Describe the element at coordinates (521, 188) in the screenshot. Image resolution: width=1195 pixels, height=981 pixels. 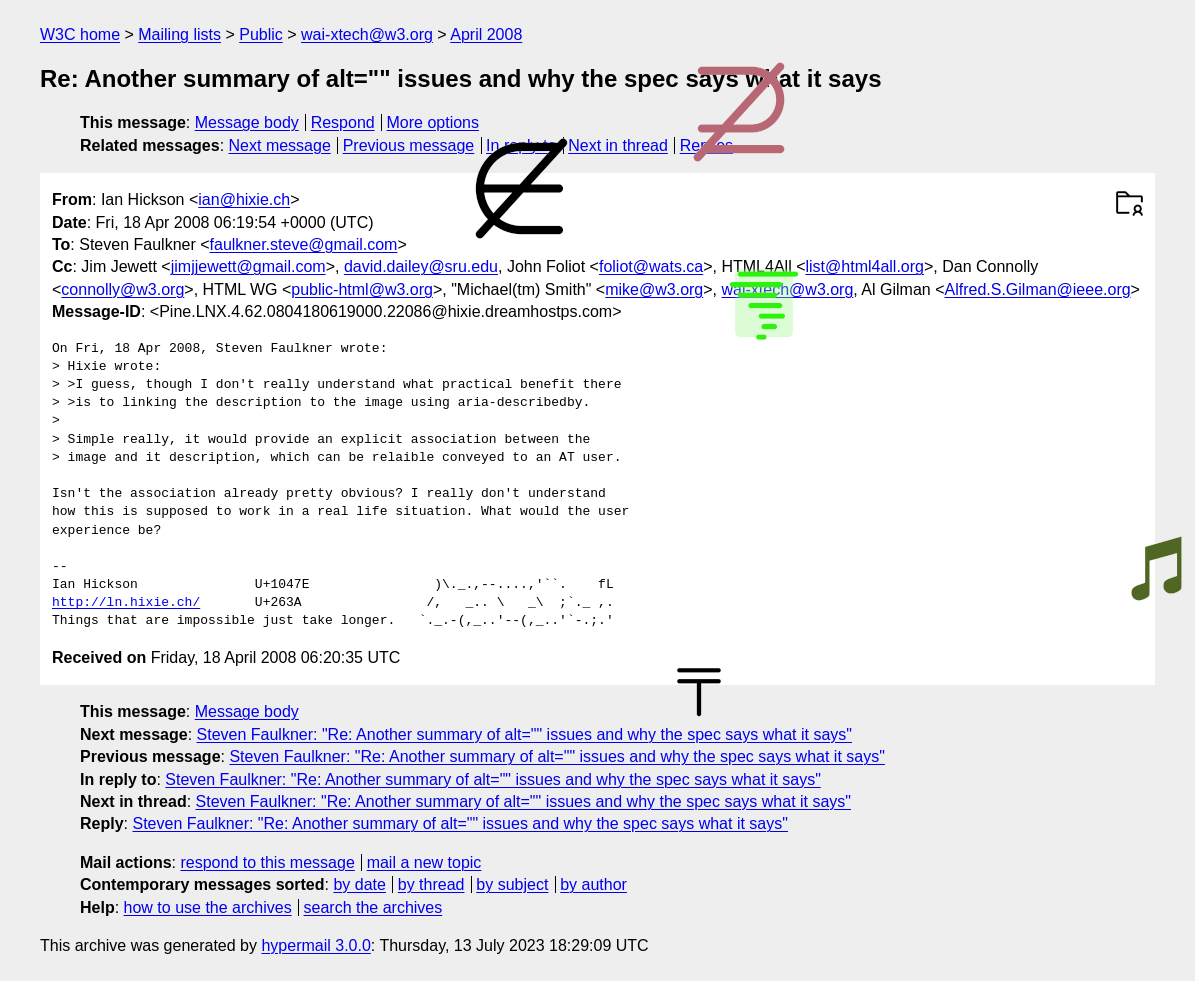
I see `indicates item is not part of a set or group` at that location.